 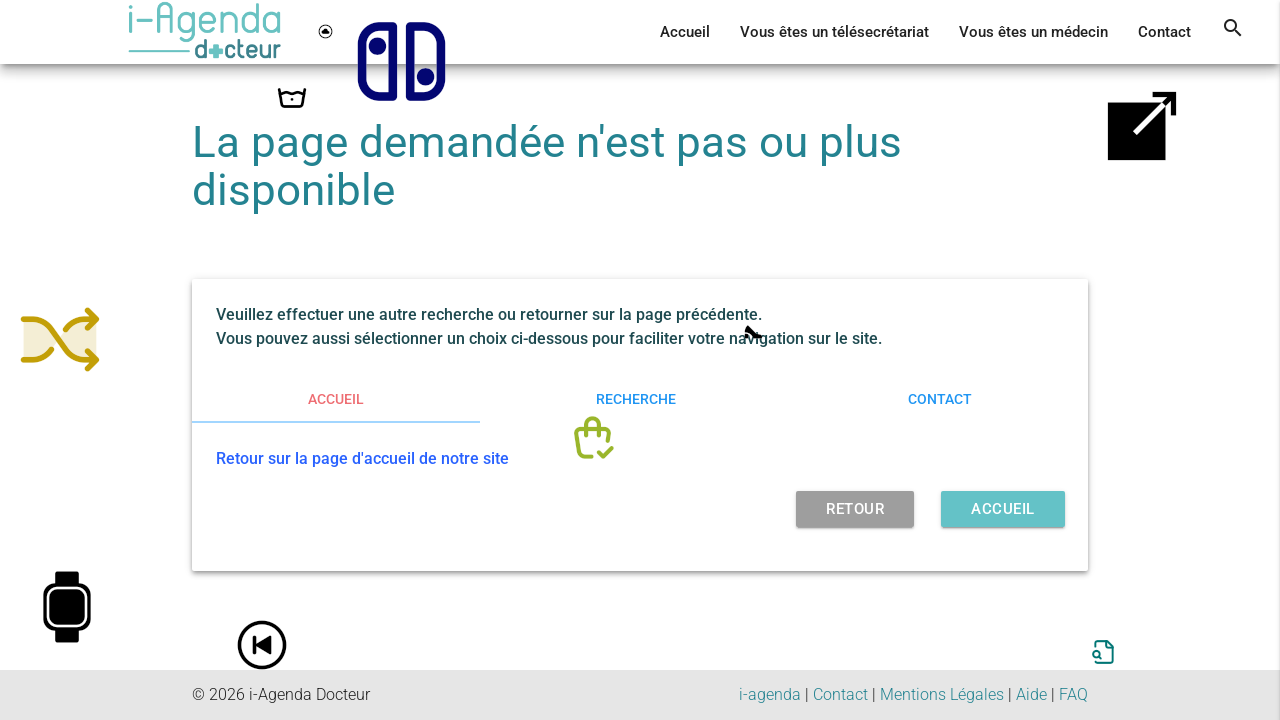 I want to click on access smartwatch settings or companion app, so click(x=67, y=607).